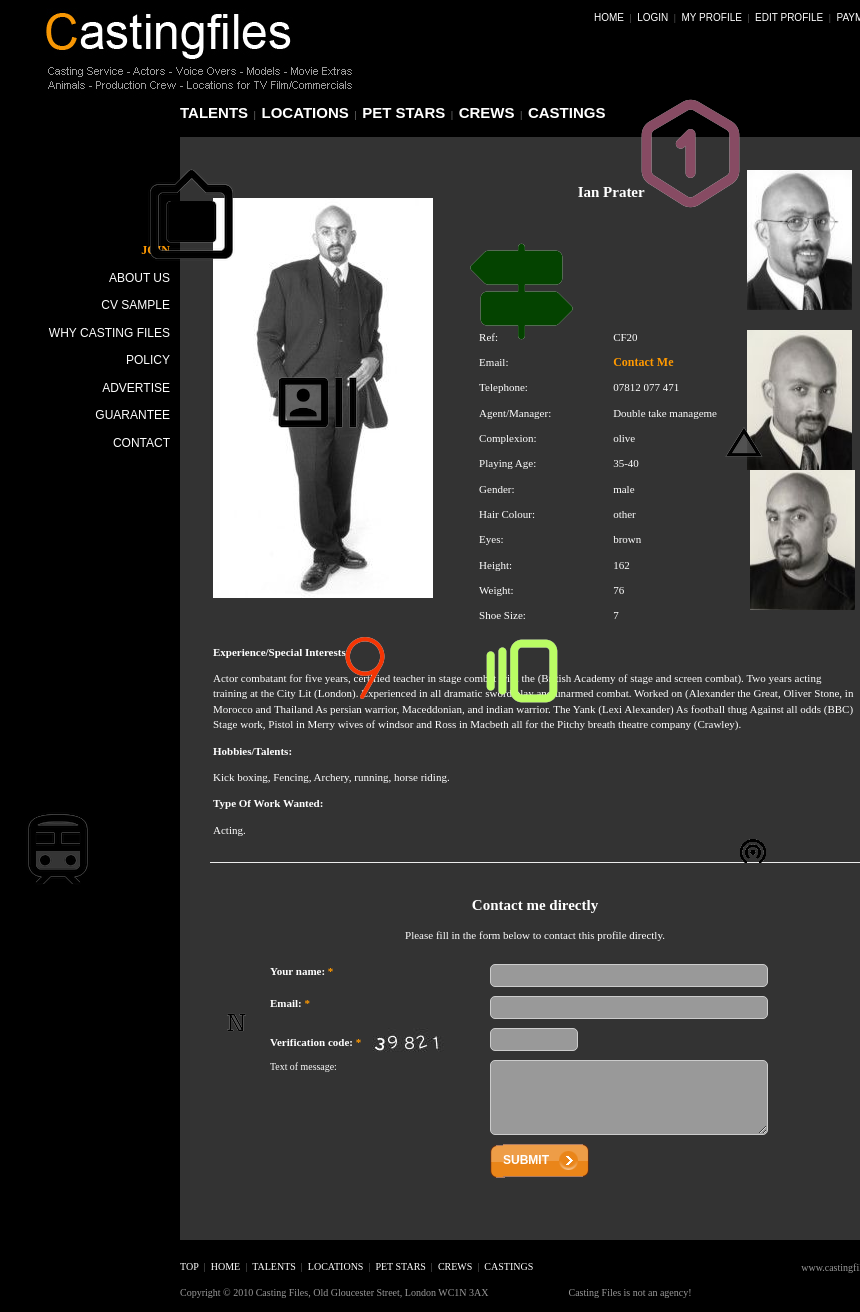  What do you see at coordinates (690, 153) in the screenshot?
I see `indicates step one in a multi-step process` at bounding box center [690, 153].